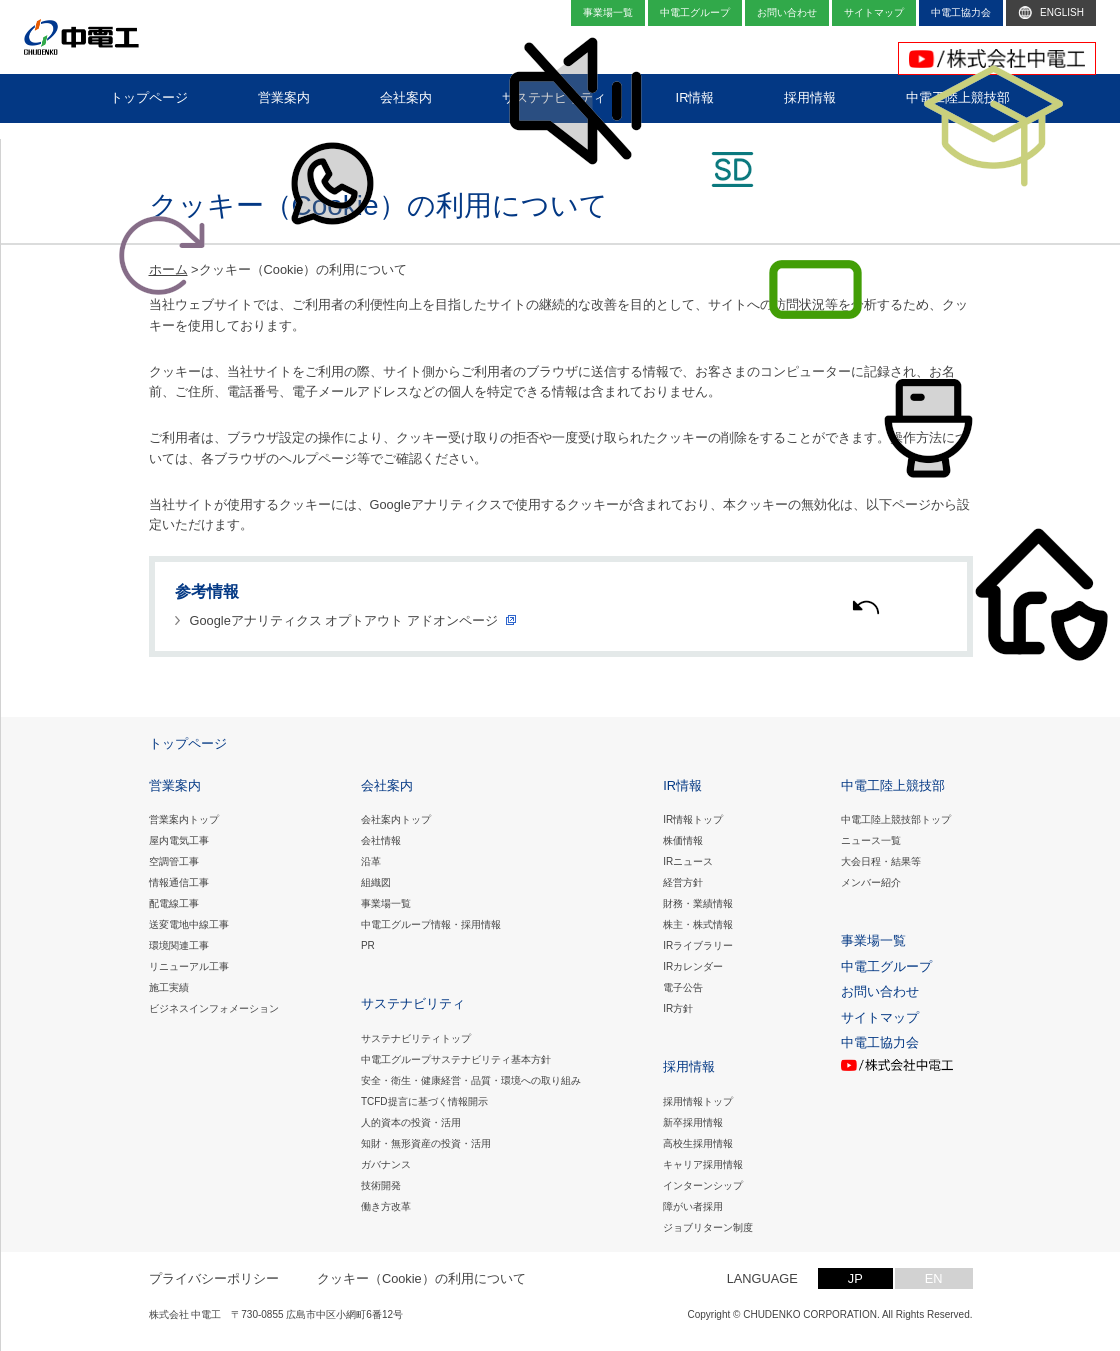 Image resolution: width=1120 pixels, height=1351 pixels. Describe the element at coordinates (928, 426) in the screenshot. I see `indicates restroom or bathroom location` at that location.